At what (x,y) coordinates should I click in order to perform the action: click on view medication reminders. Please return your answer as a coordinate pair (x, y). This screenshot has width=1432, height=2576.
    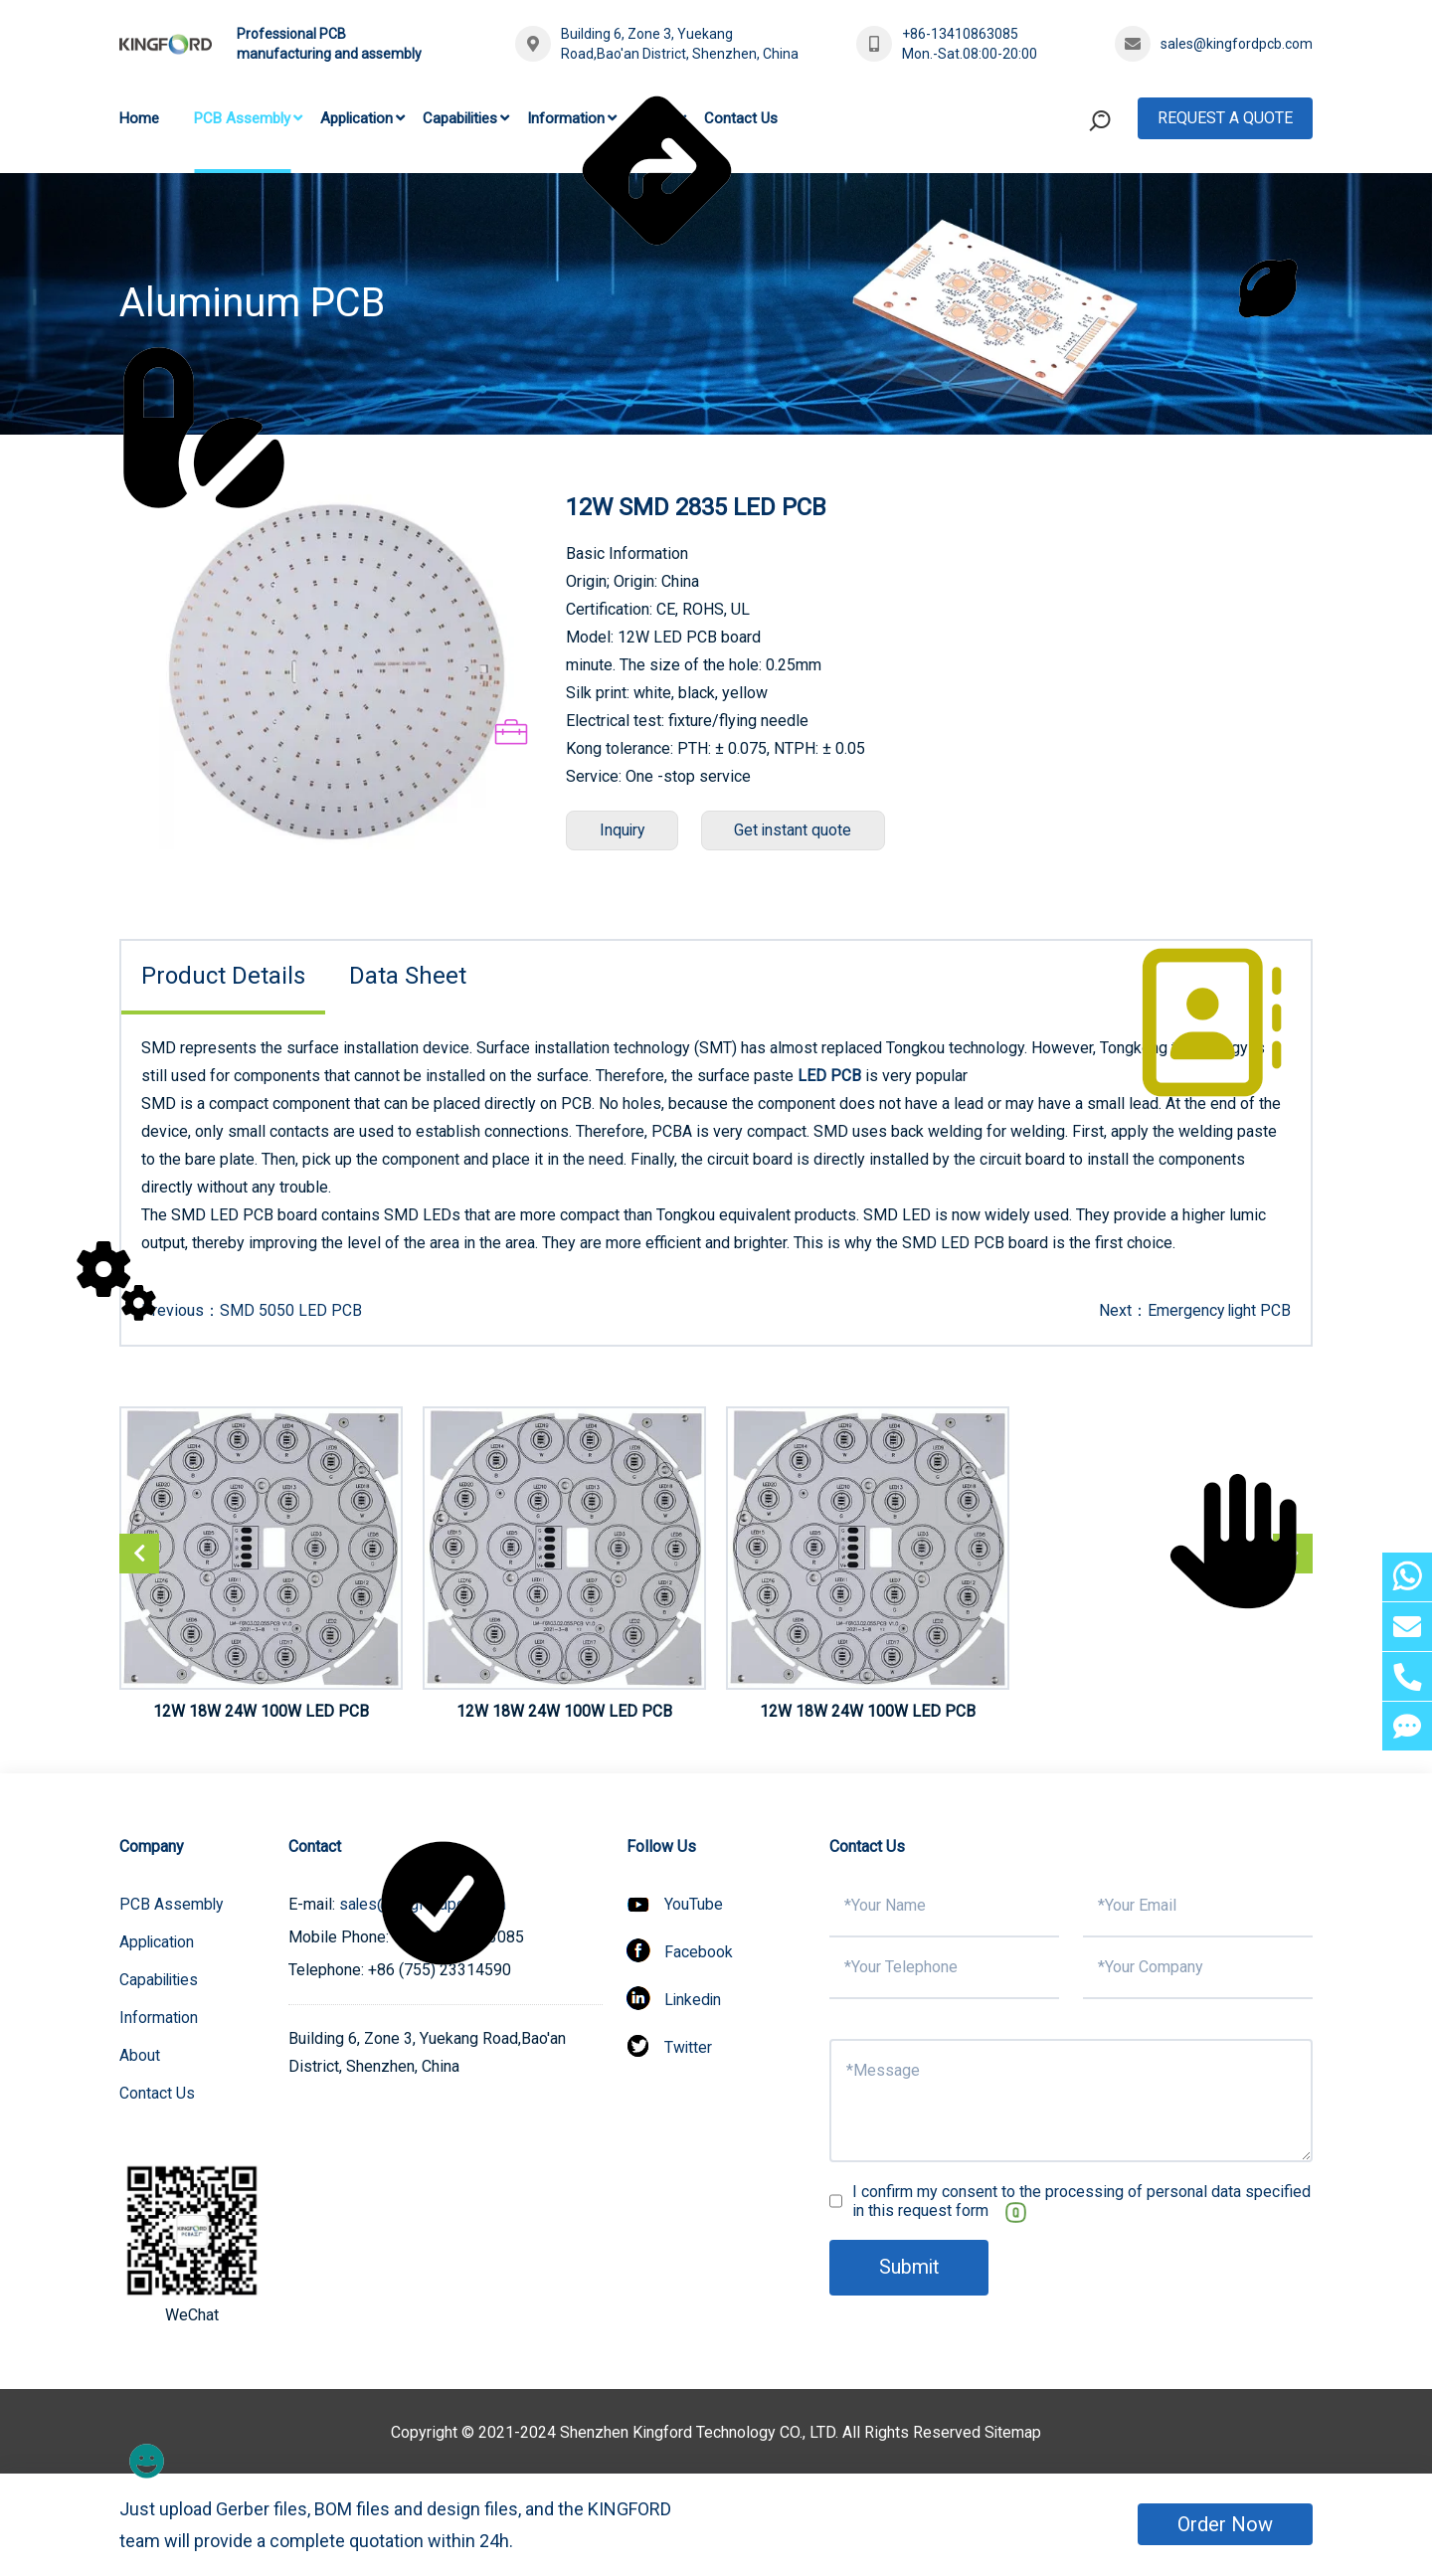
    Looking at the image, I should click on (204, 428).